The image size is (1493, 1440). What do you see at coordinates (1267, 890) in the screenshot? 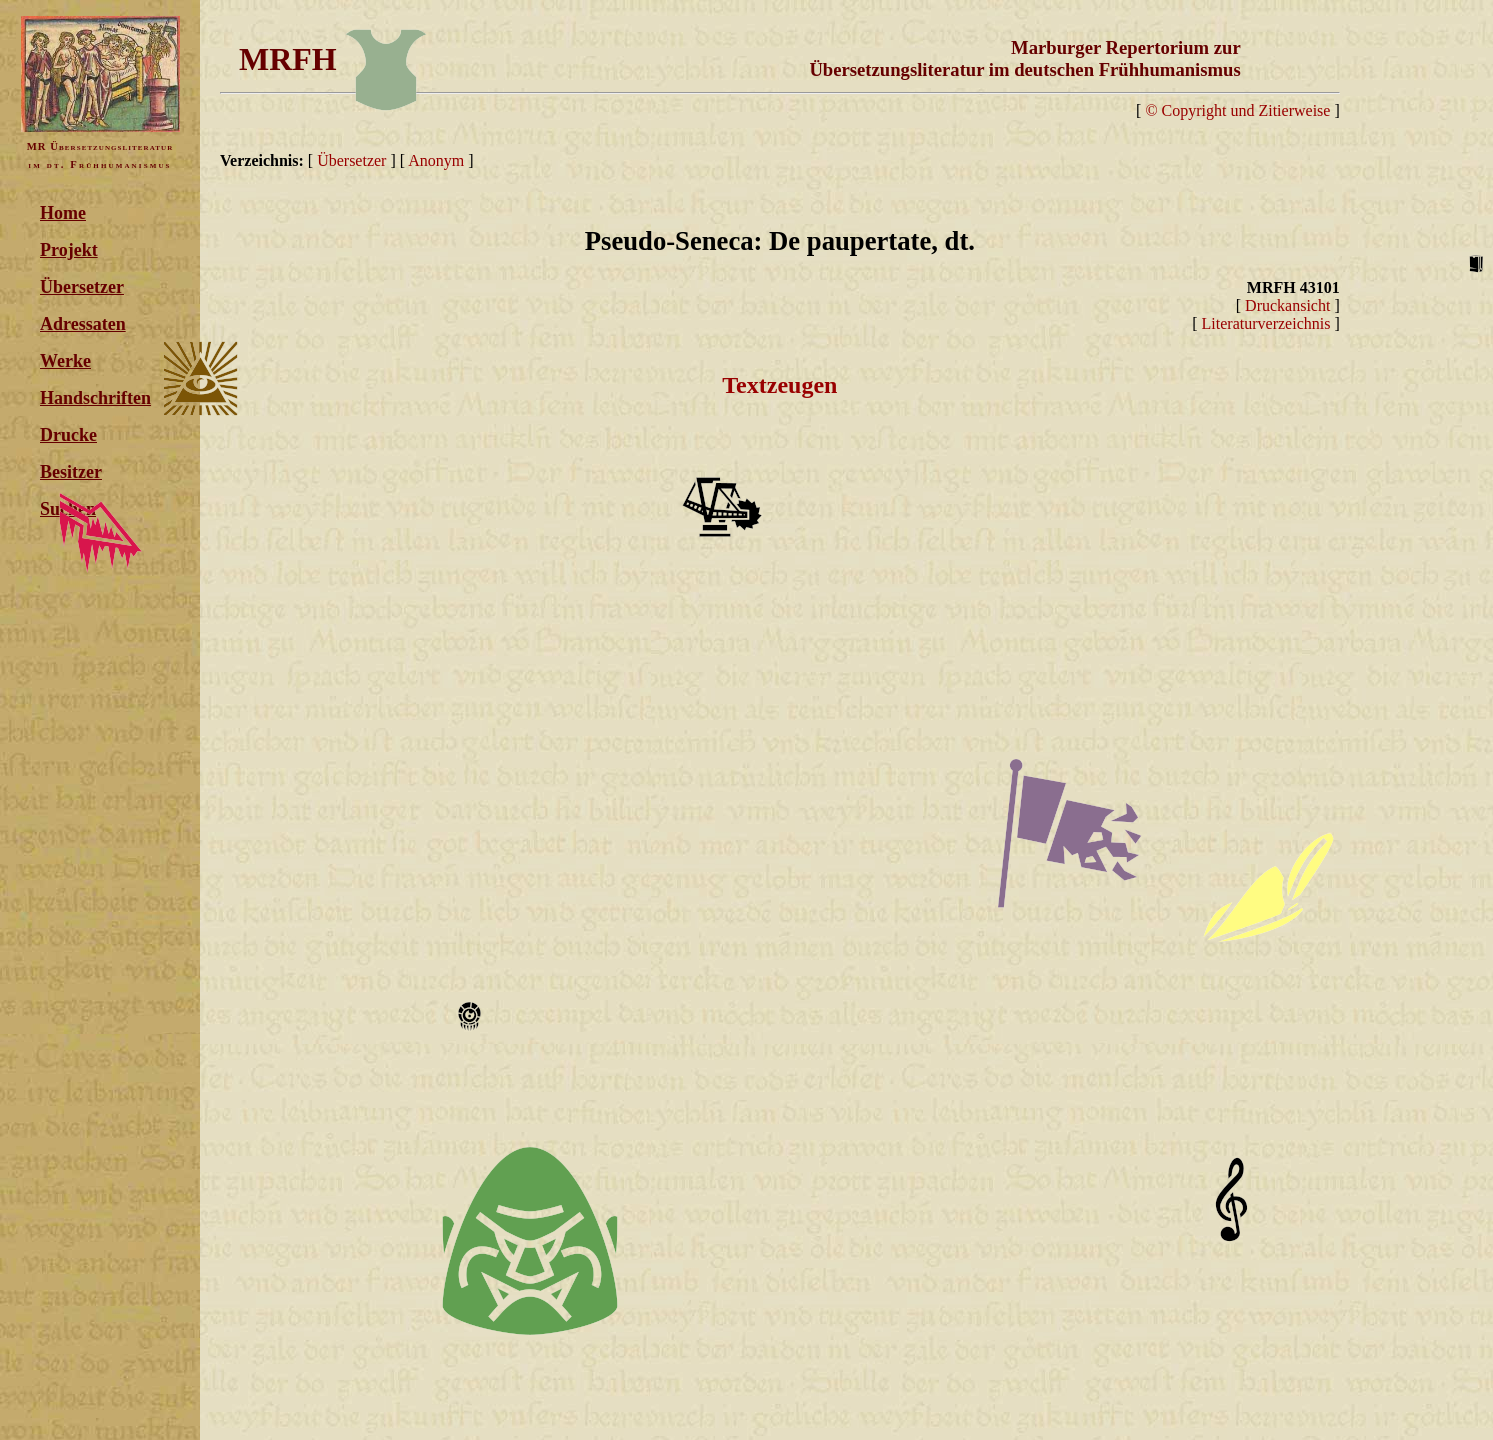
I see `select archer or ranger character class` at bounding box center [1267, 890].